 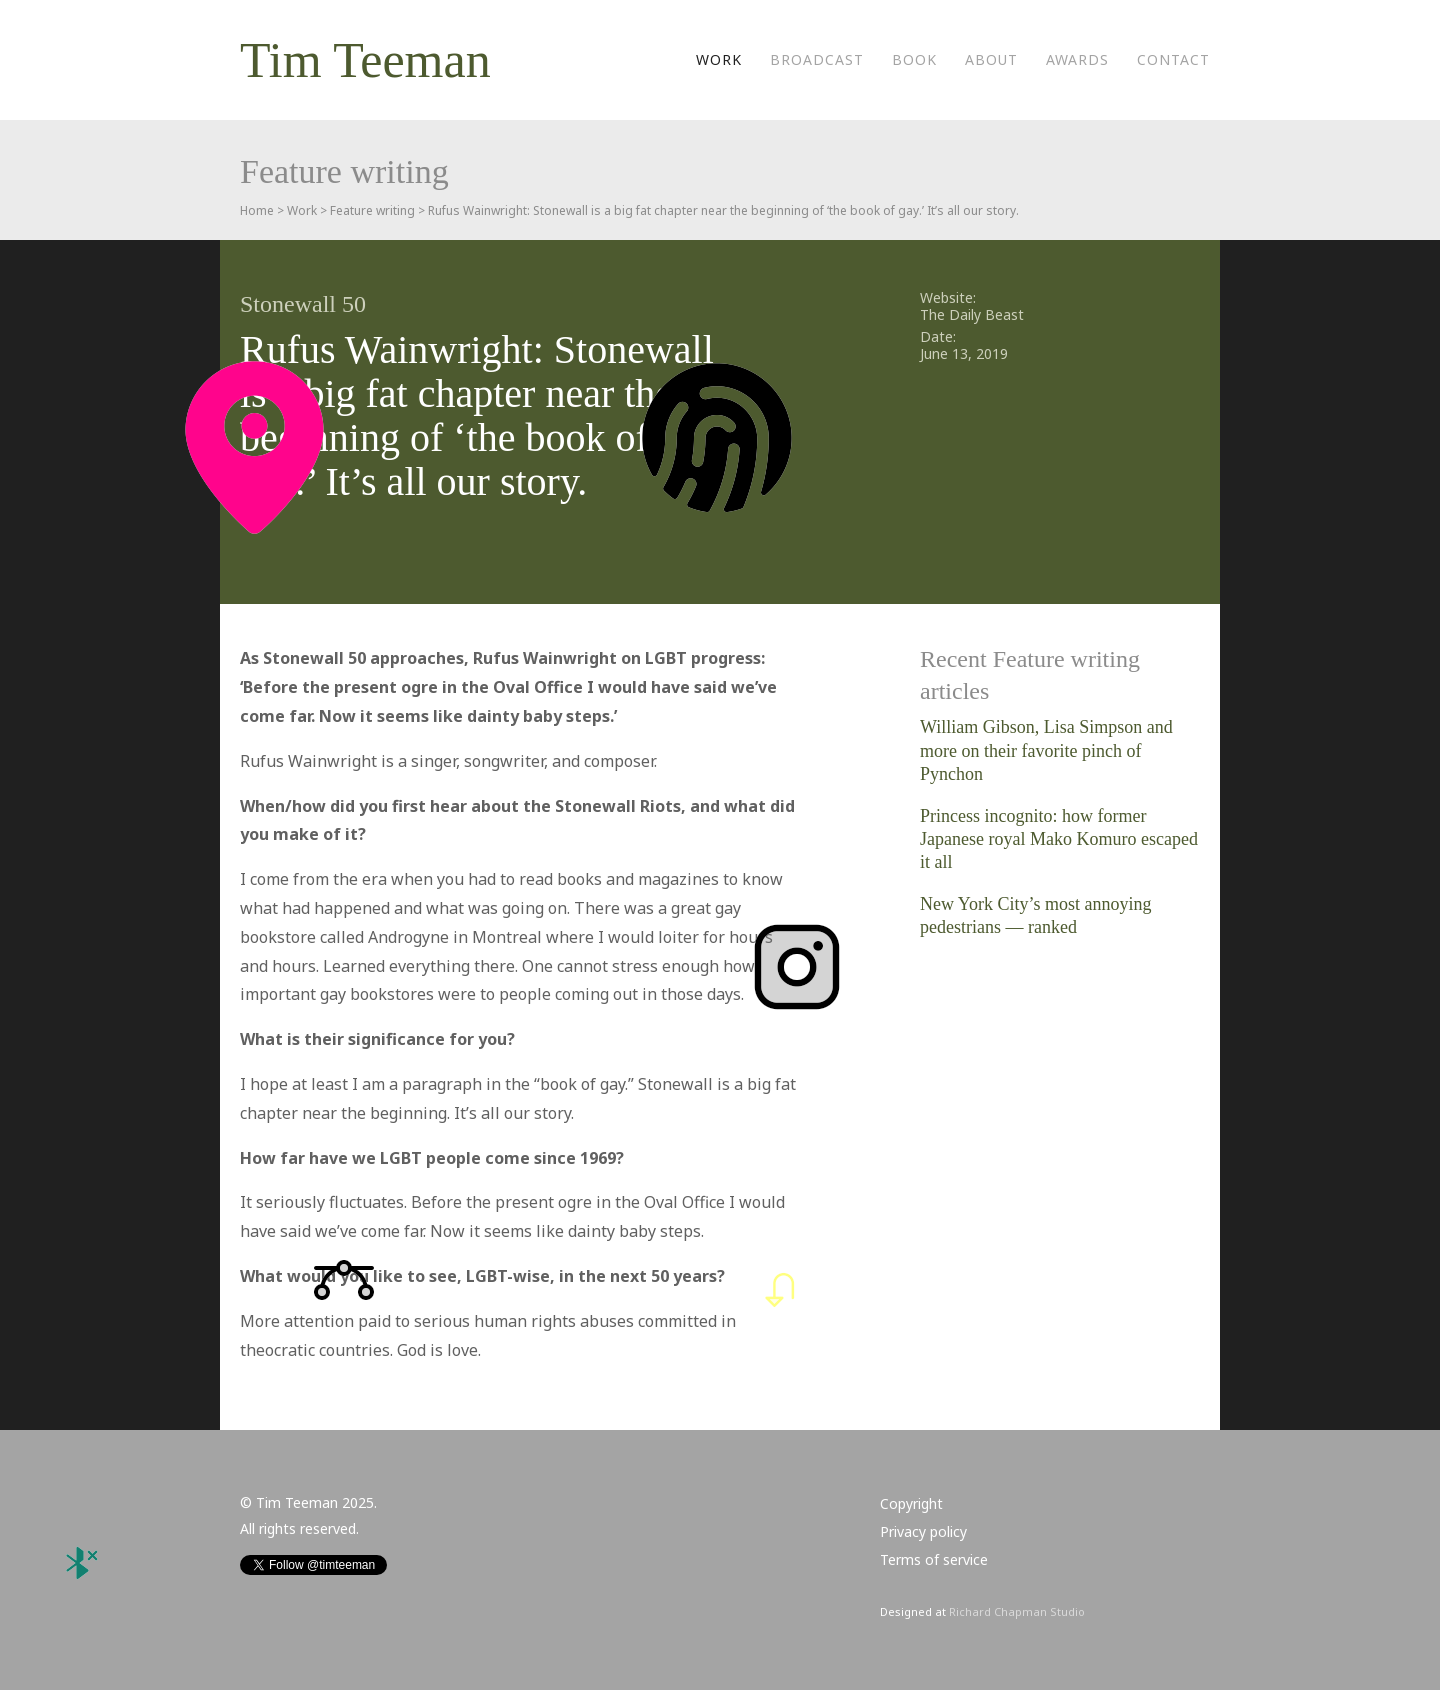 What do you see at coordinates (254, 447) in the screenshot?
I see `view pinned location on map` at bounding box center [254, 447].